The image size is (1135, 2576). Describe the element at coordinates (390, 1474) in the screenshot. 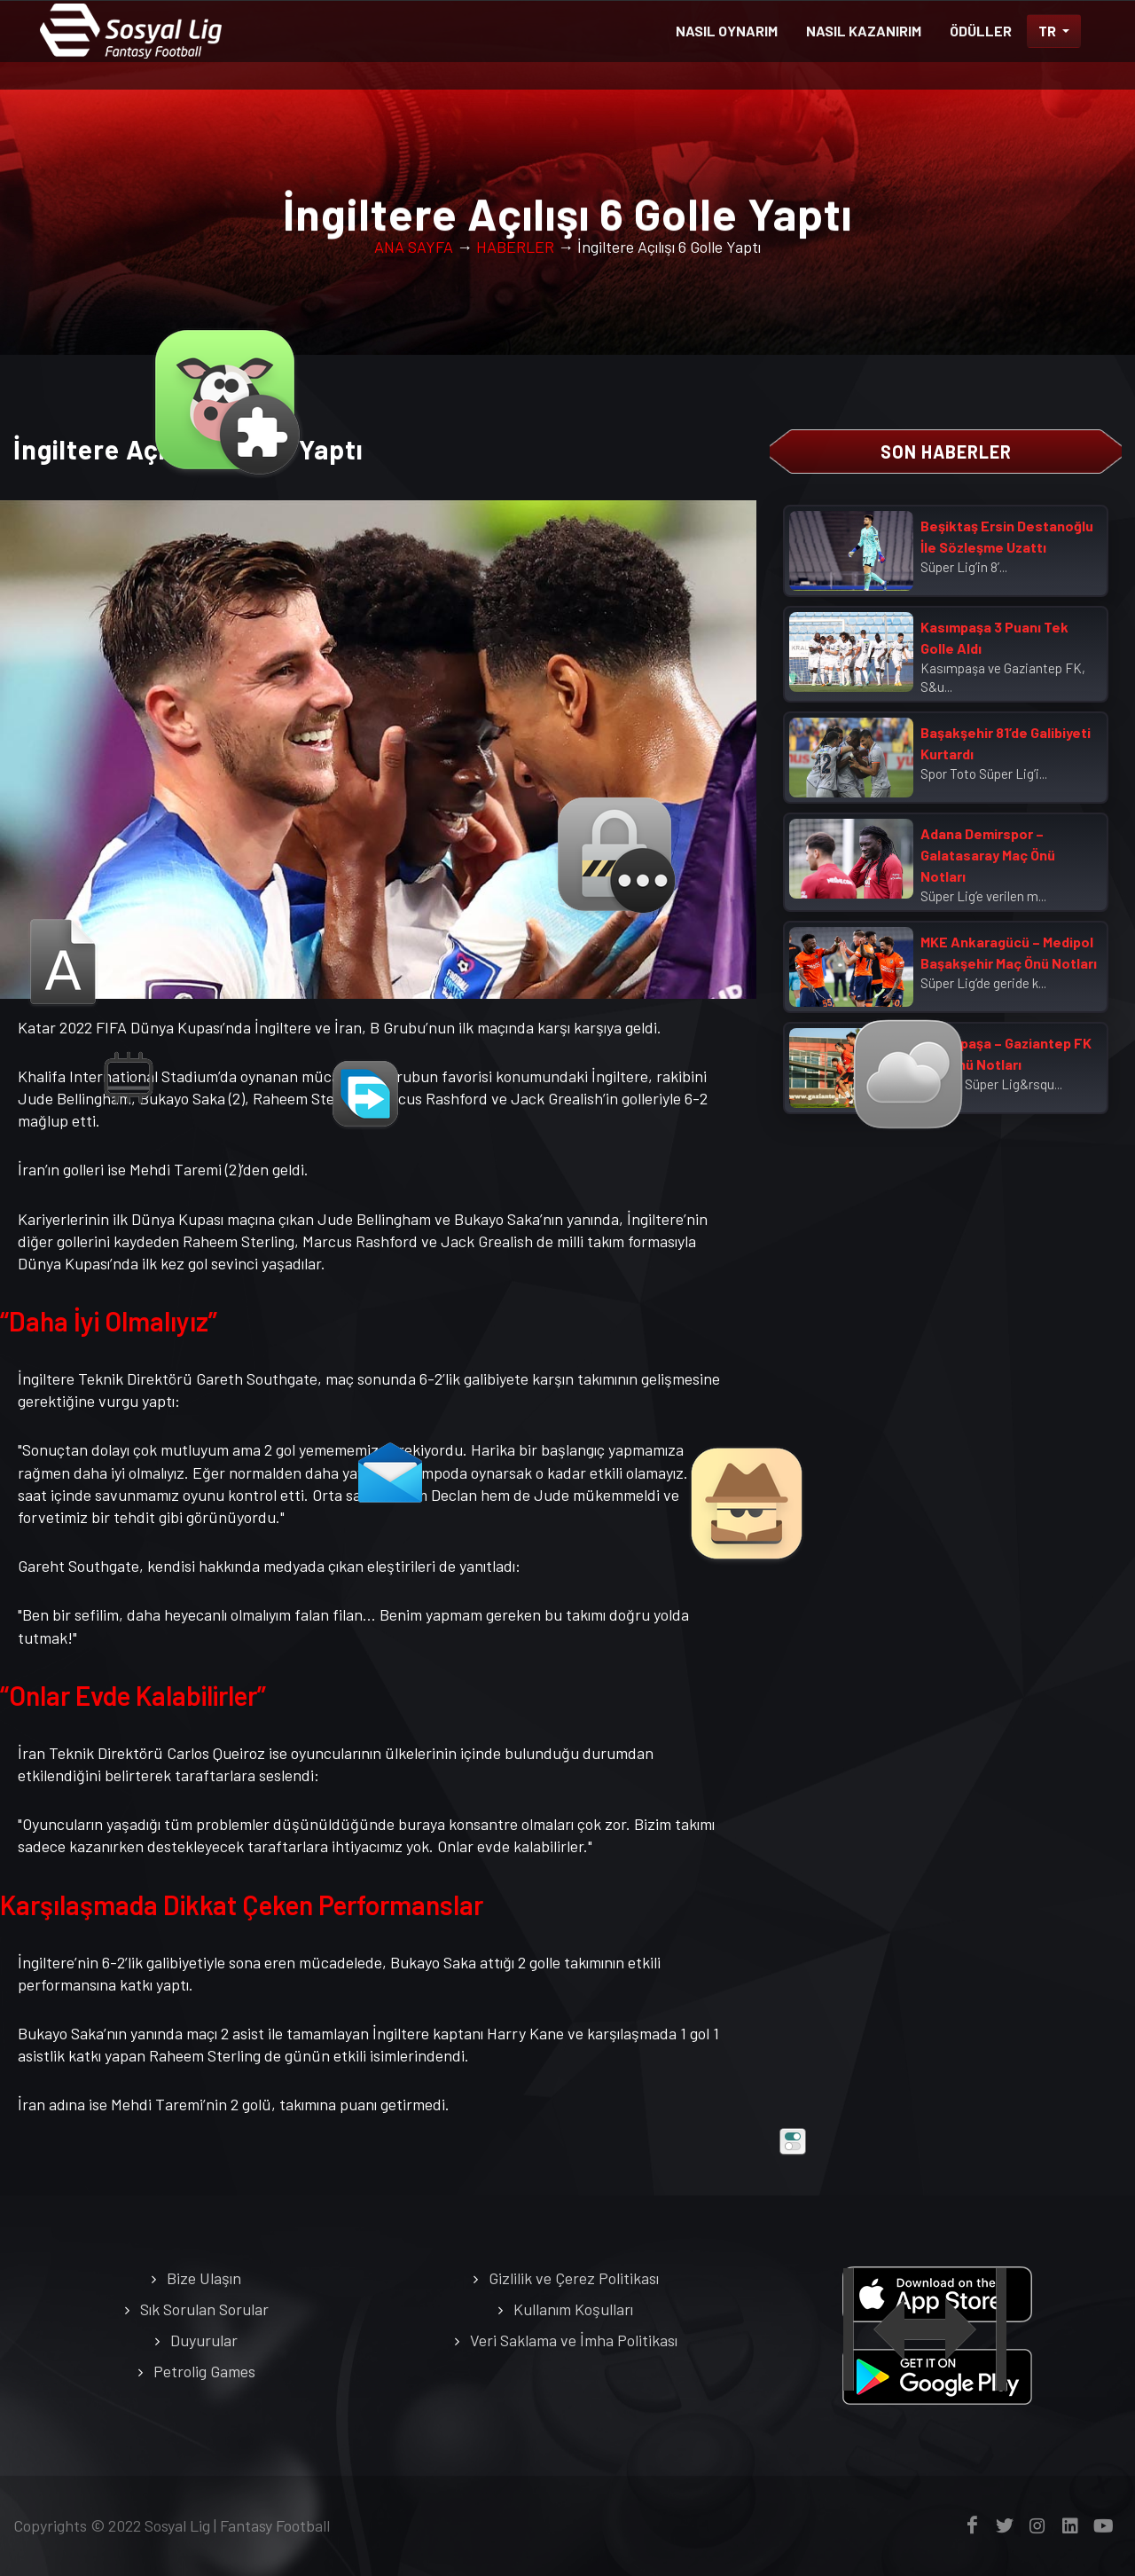

I see `open the mail app` at that location.